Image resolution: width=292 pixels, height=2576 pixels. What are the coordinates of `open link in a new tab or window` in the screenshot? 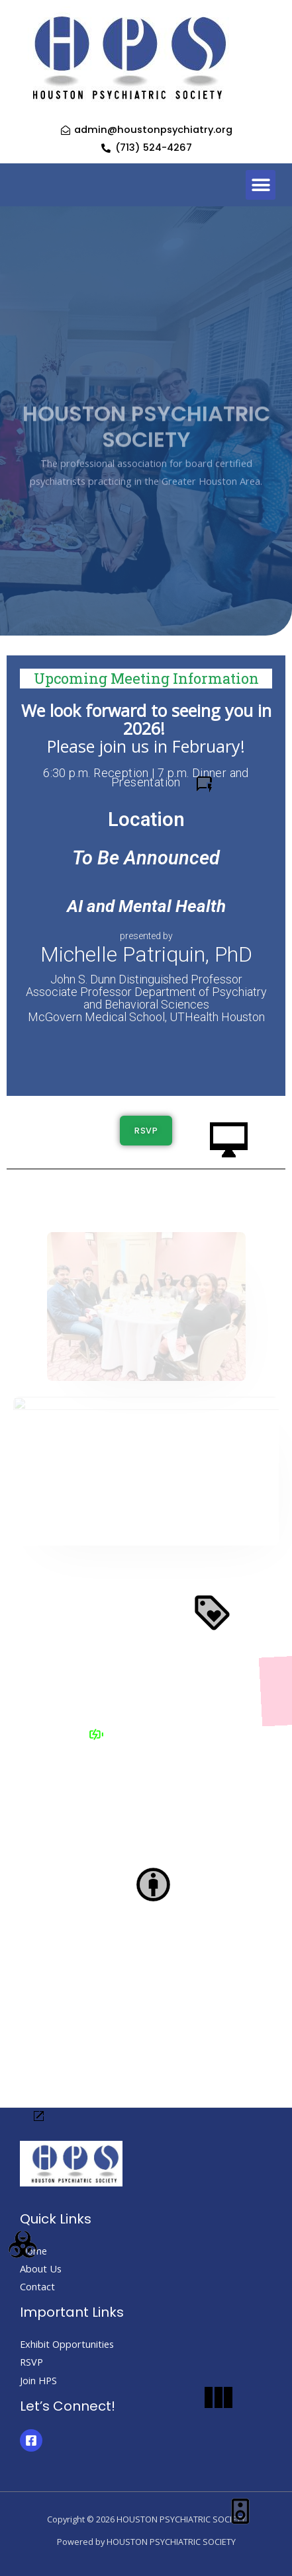 It's located at (38, 2116).